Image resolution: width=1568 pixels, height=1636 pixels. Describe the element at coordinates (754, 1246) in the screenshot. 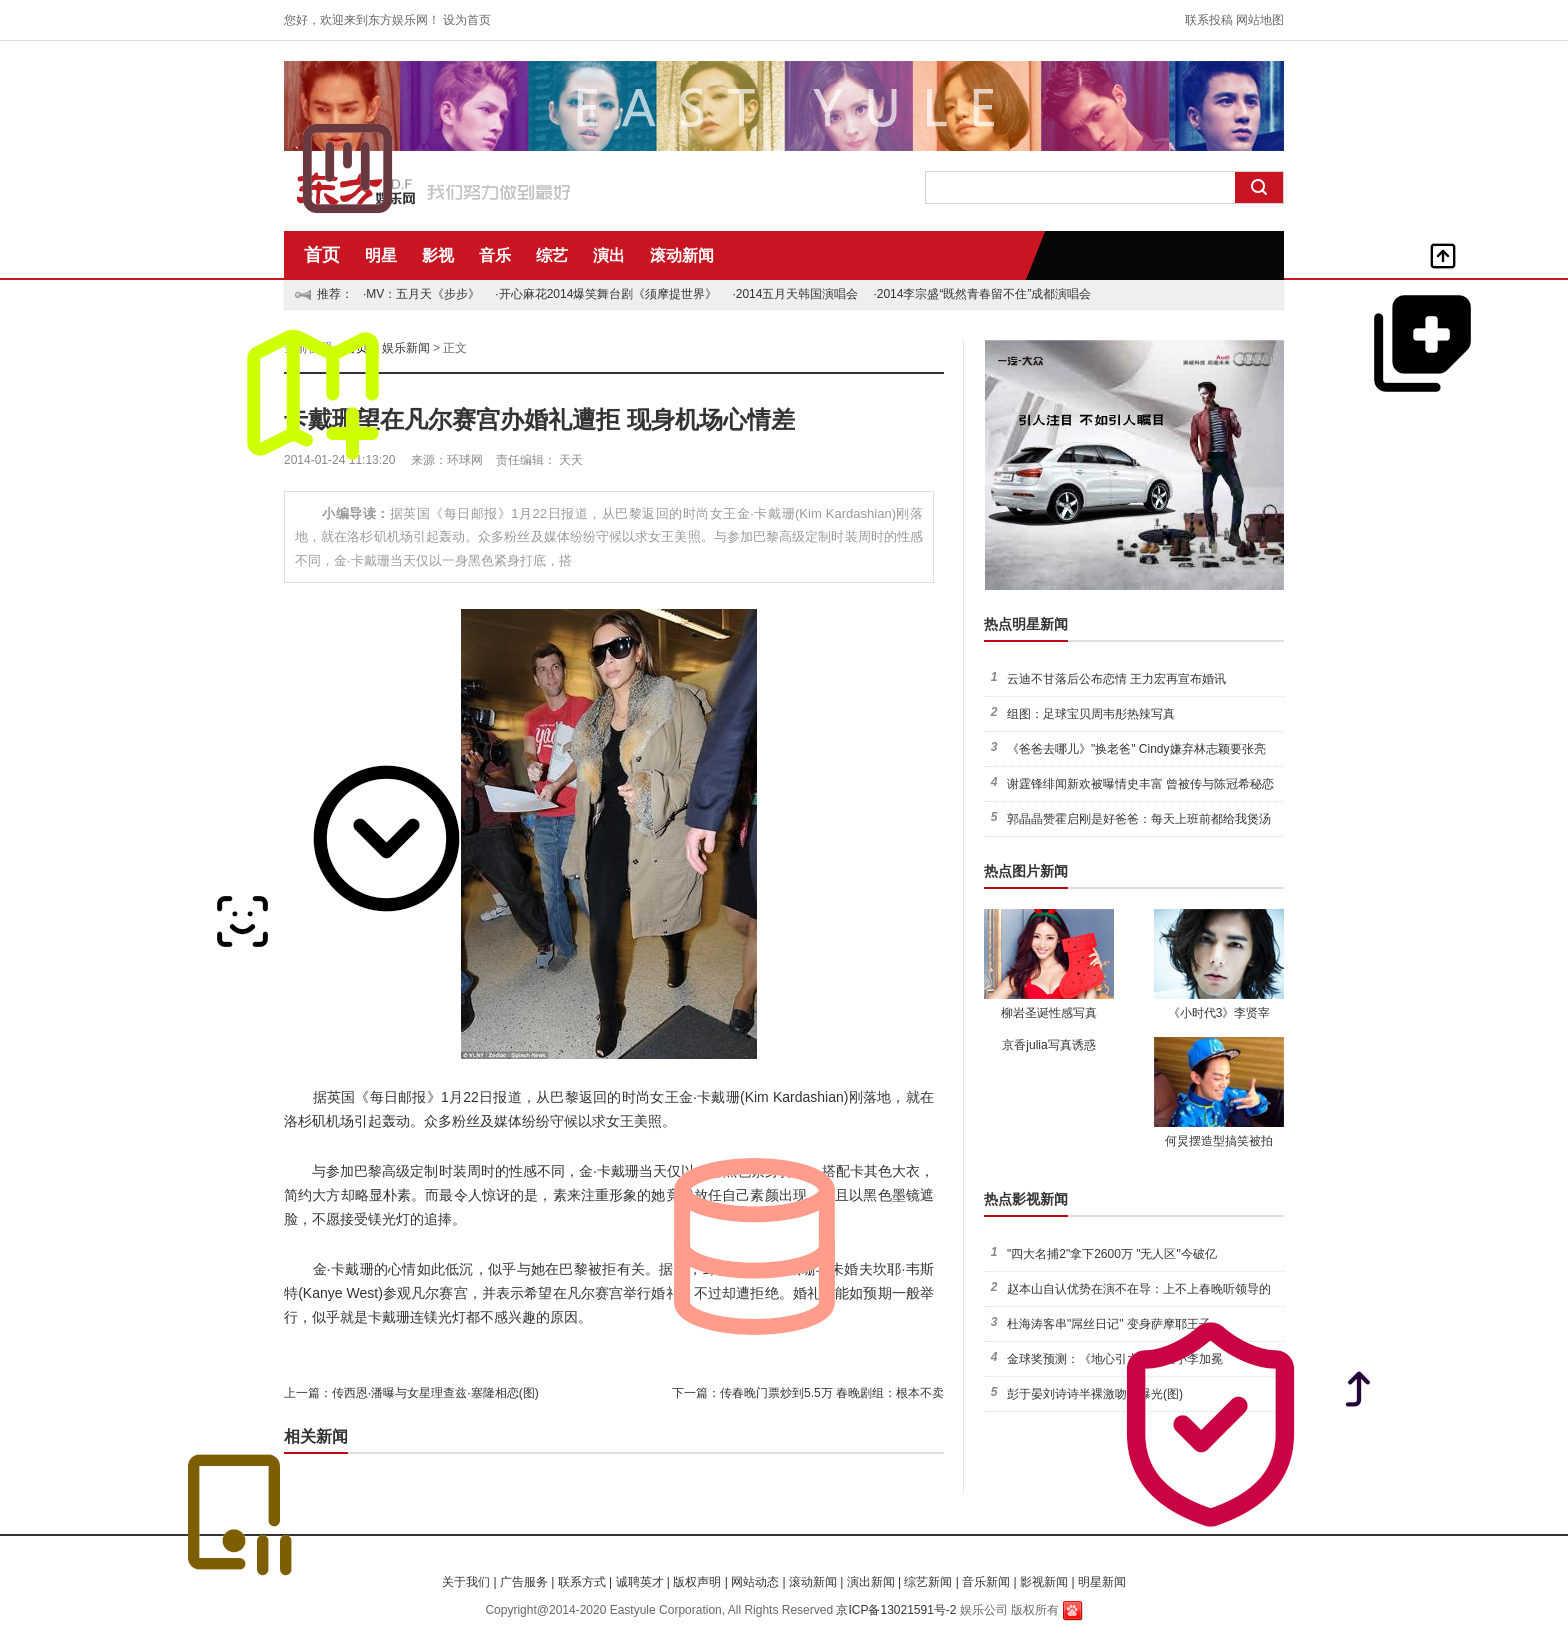

I see `access database management` at that location.